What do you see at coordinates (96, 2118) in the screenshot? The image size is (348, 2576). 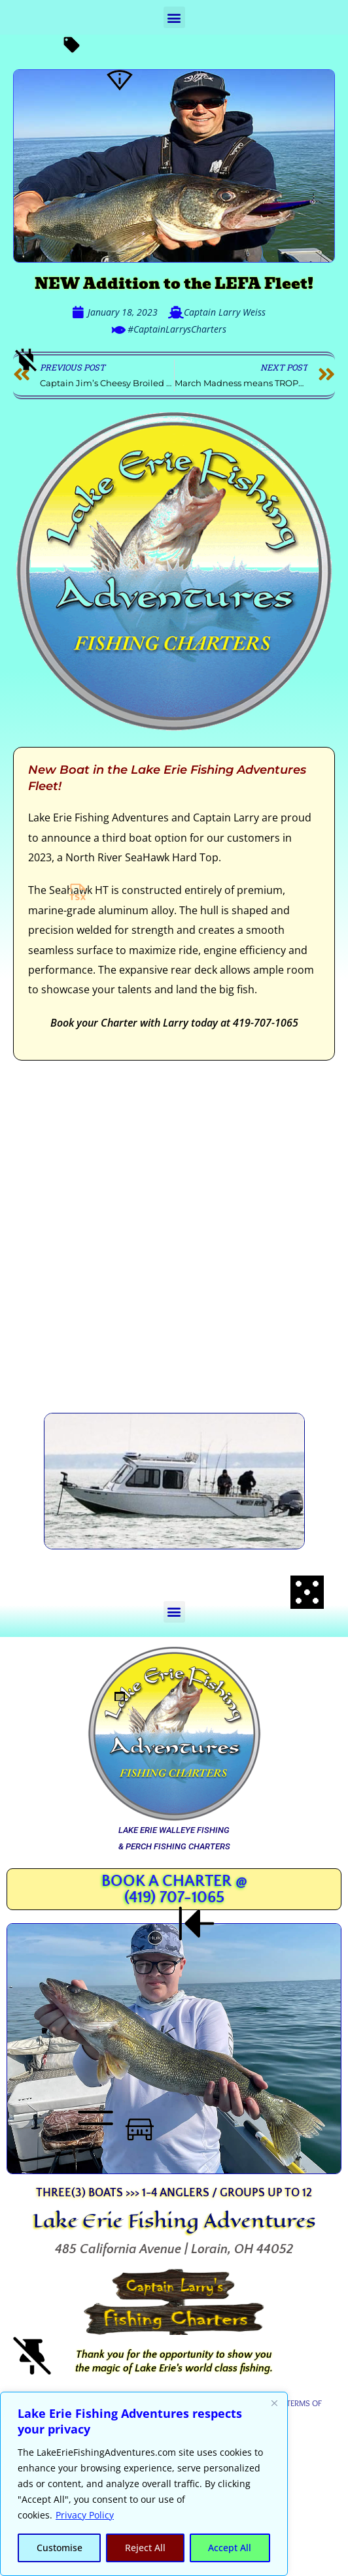 I see `indicates equal value or comparison` at bounding box center [96, 2118].